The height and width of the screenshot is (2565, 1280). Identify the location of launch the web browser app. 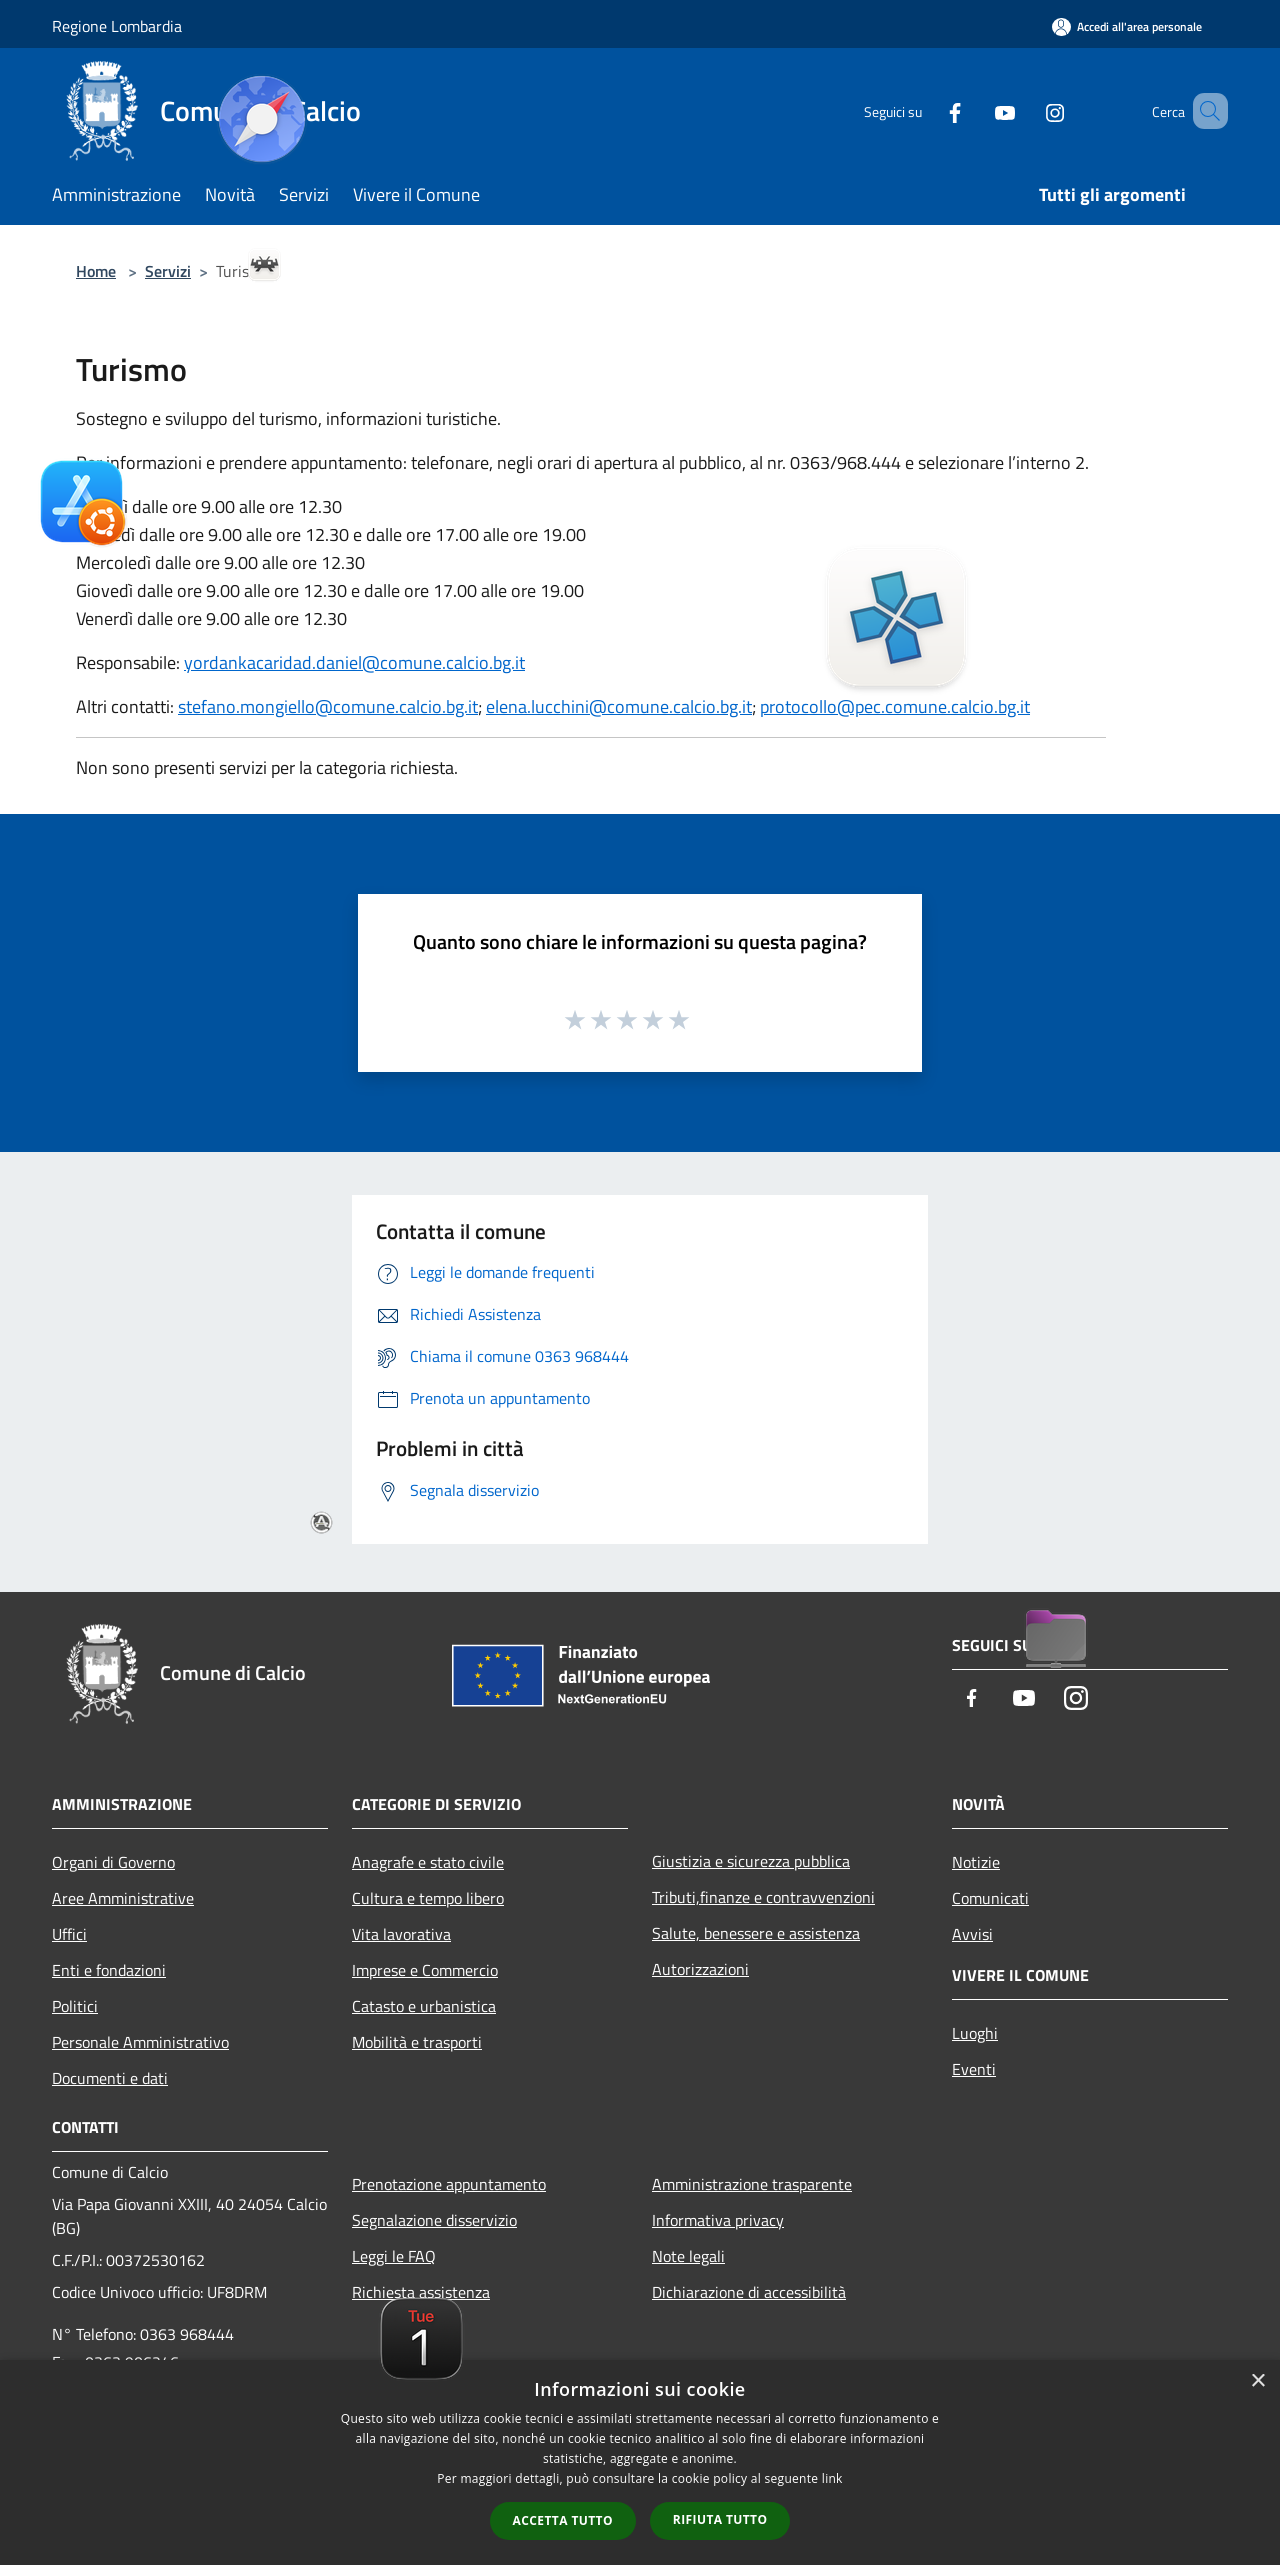
(262, 119).